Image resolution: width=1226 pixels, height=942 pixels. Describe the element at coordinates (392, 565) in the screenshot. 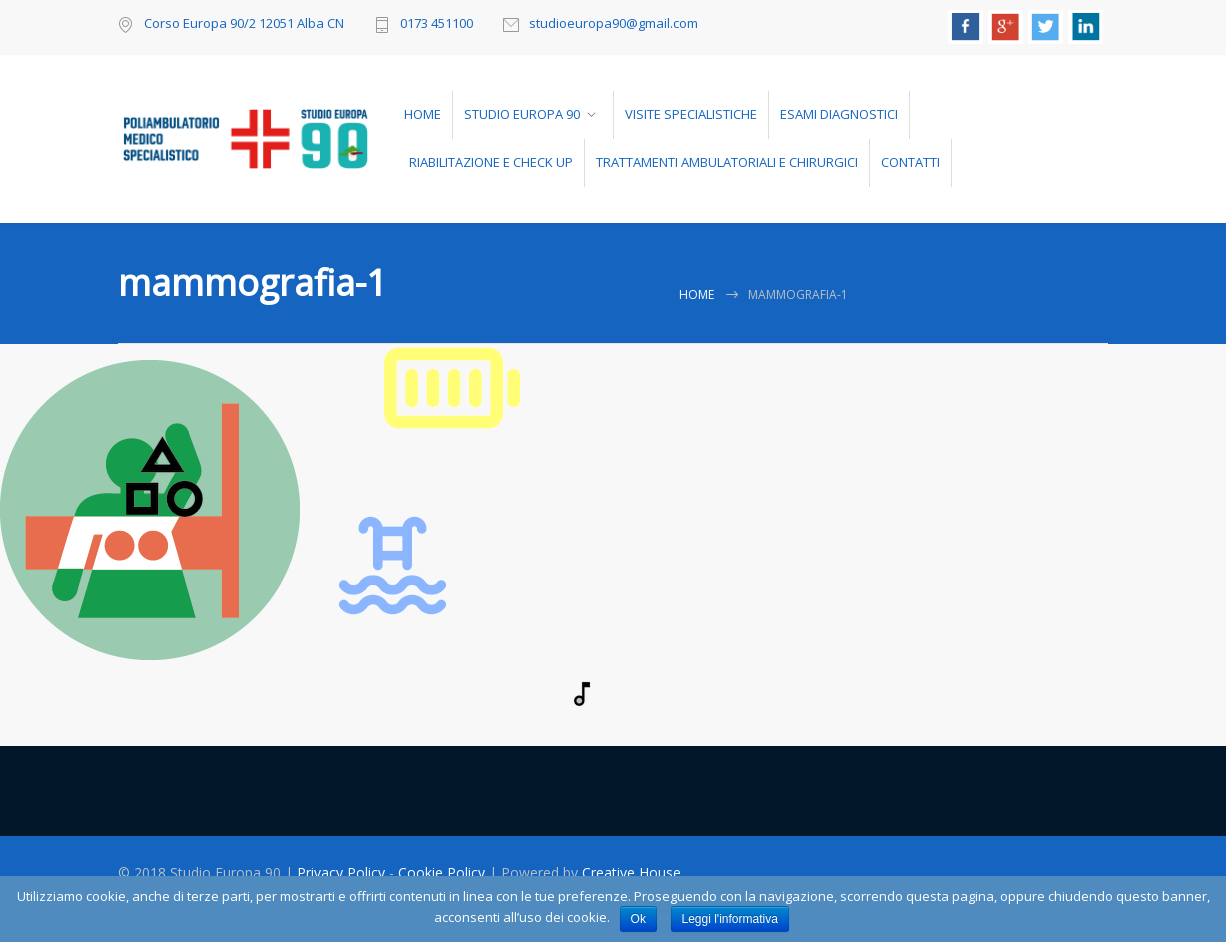

I see `view pool or swimming amenities` at that location.